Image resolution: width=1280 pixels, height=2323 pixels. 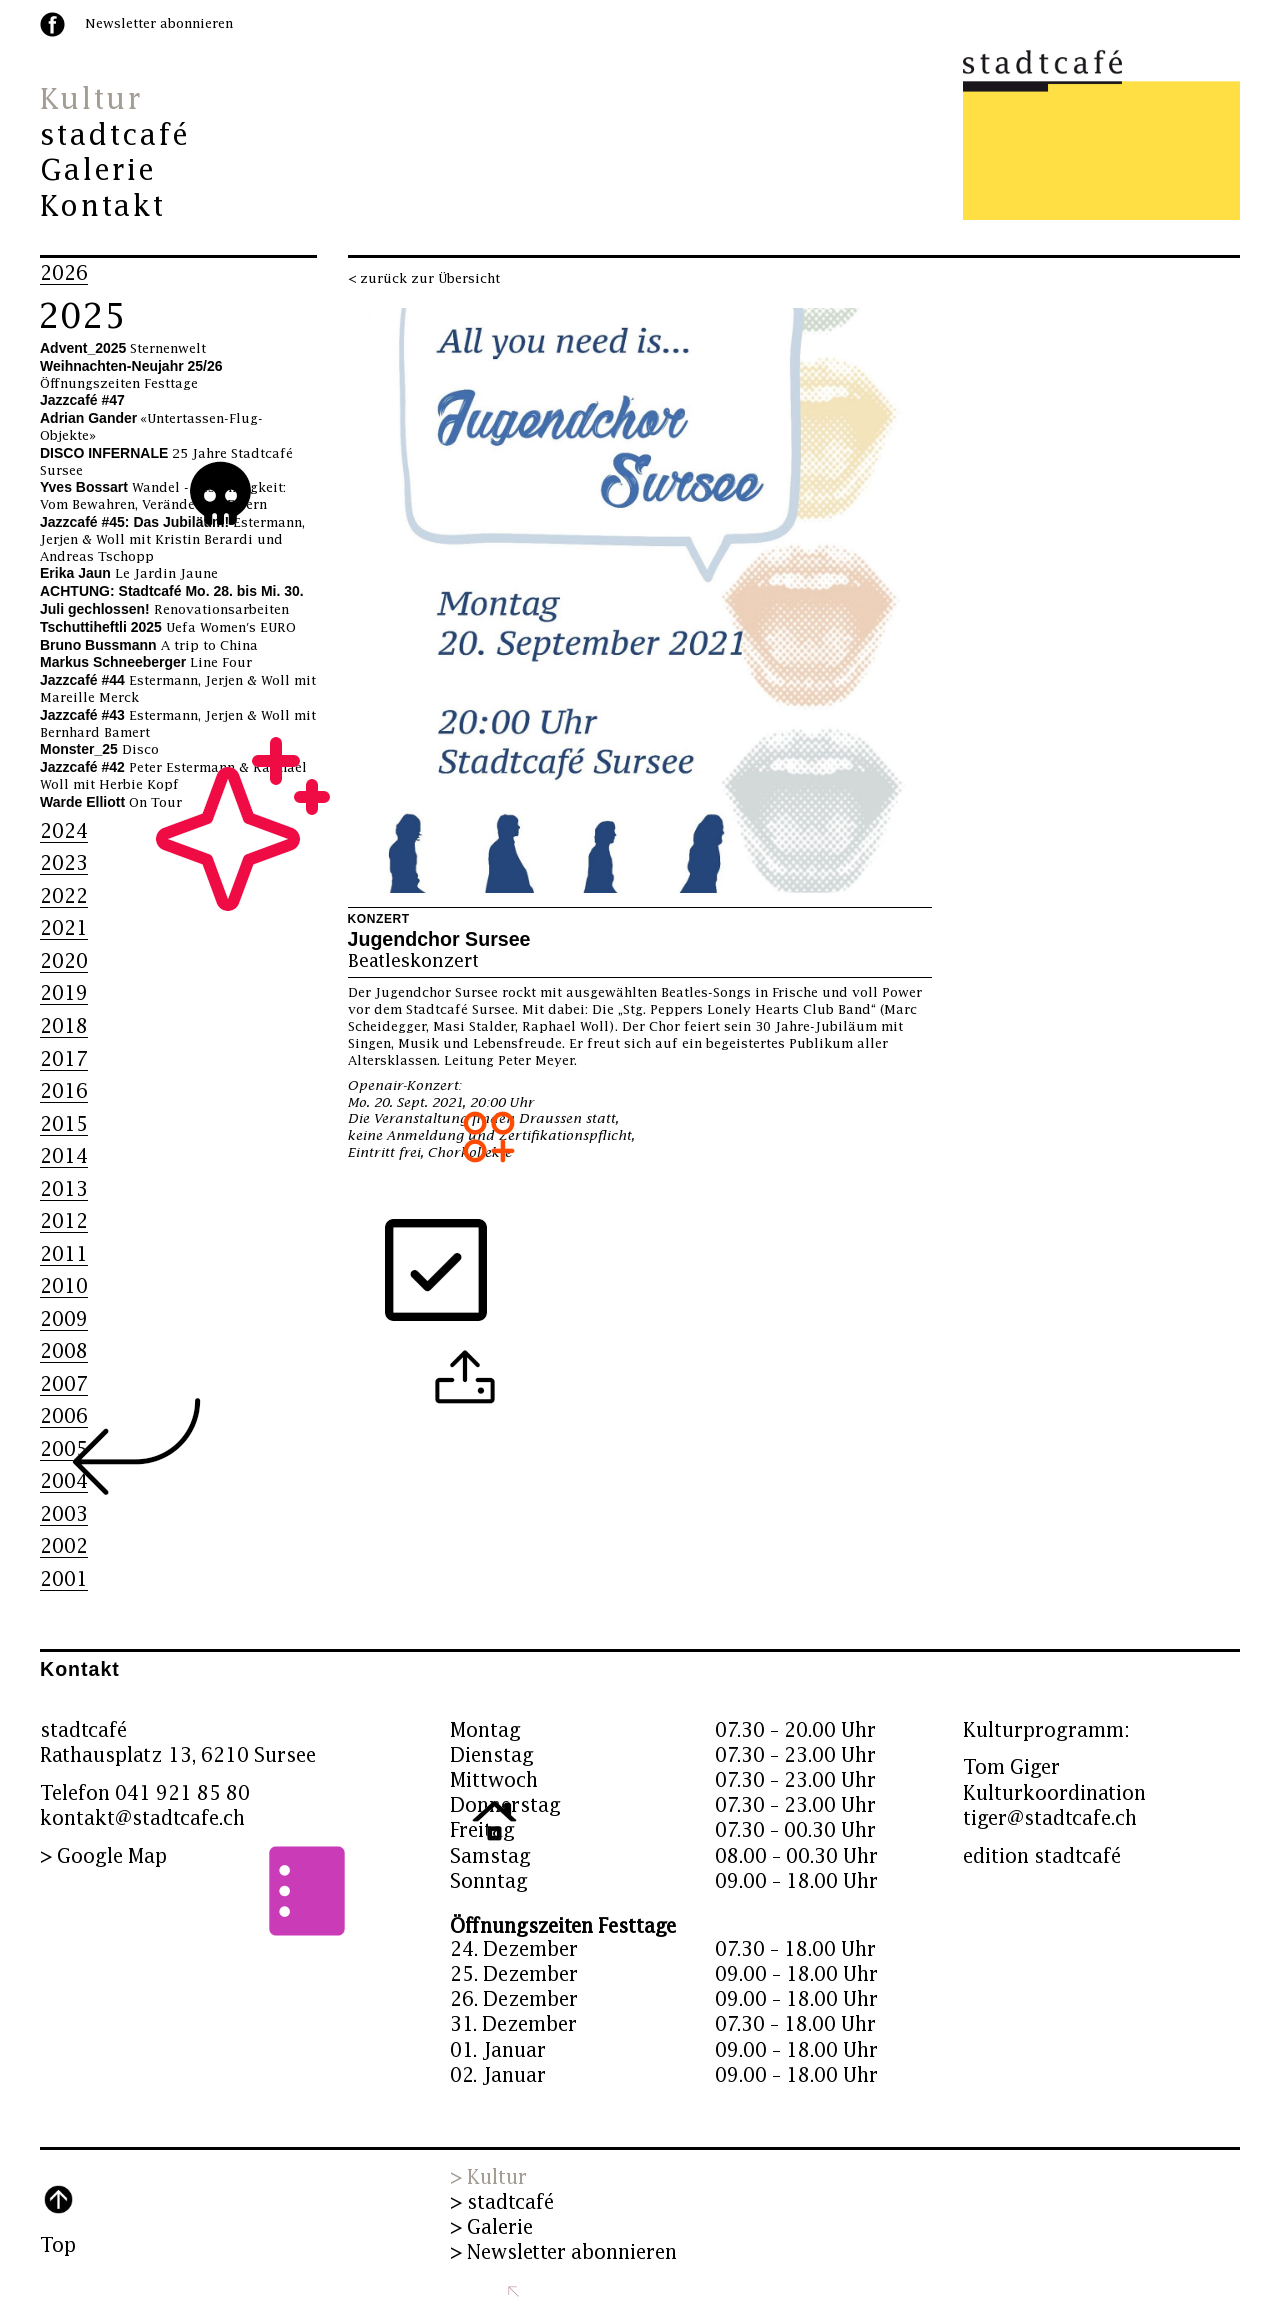 I want to click on view or edit screenplay documents, so click(x=307, y=1891).